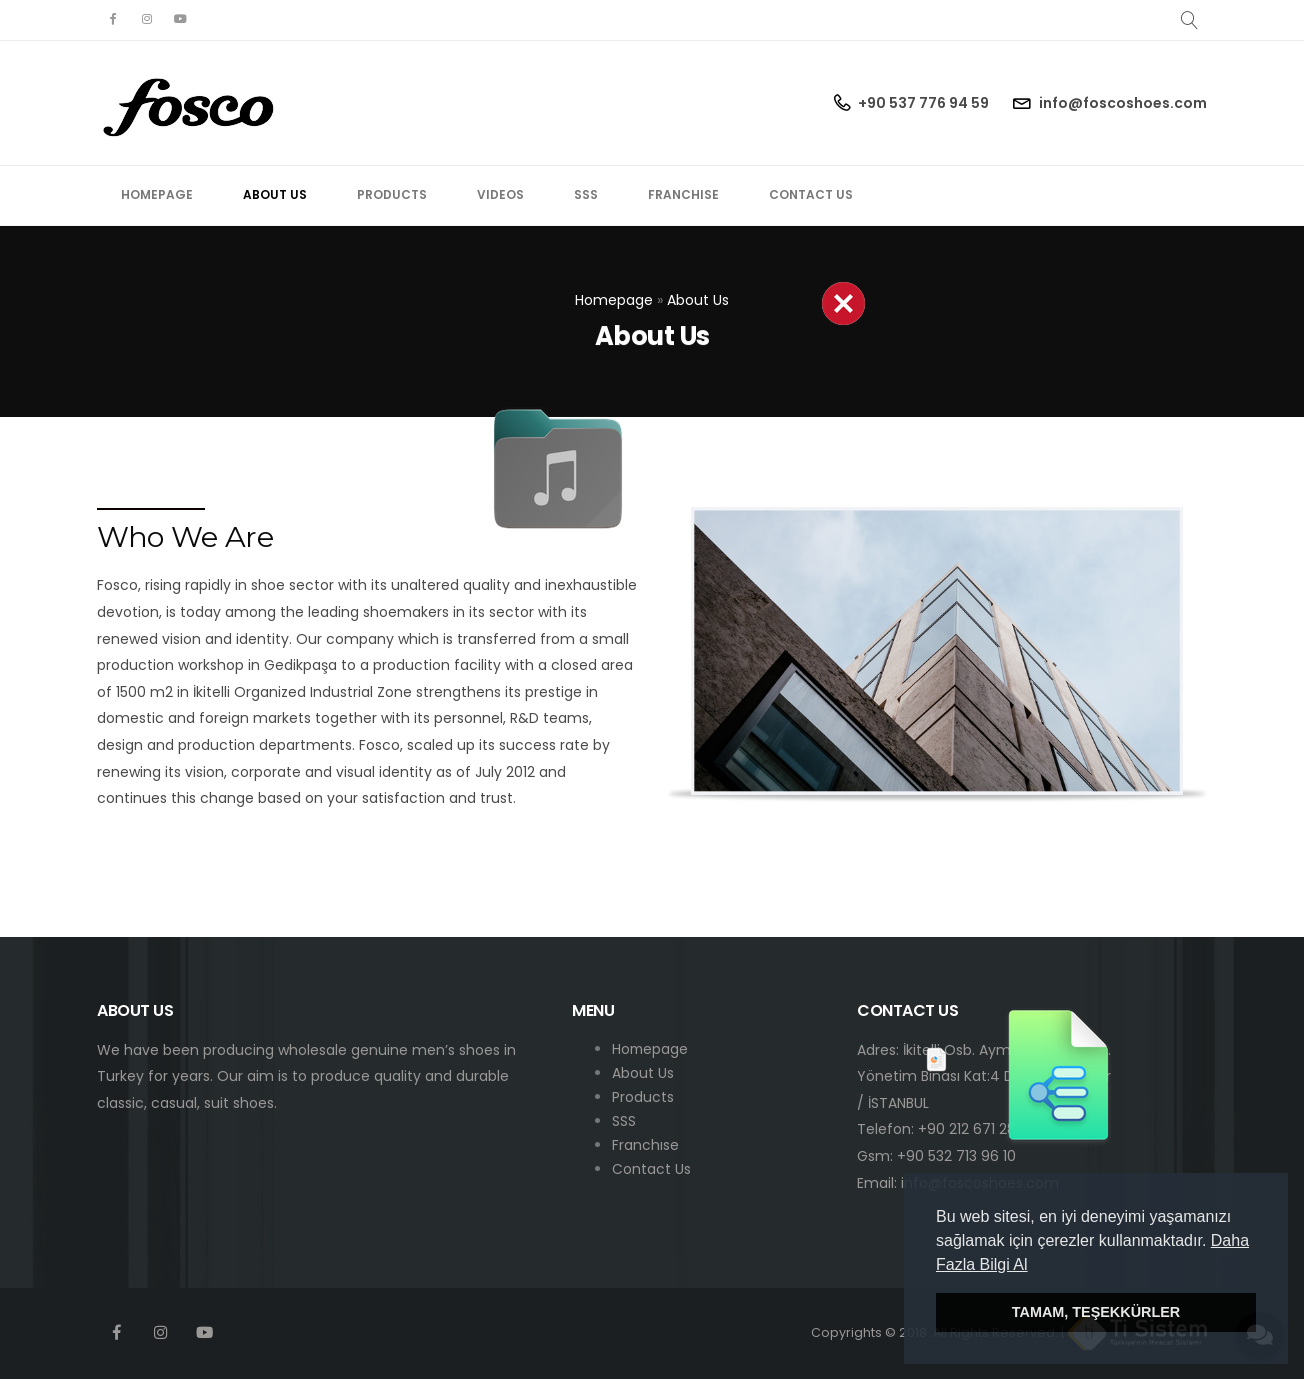  What do you see at coordinates (558, 469) in the screenshot?
I see `open your music folder` at bounding box center [558, 469].